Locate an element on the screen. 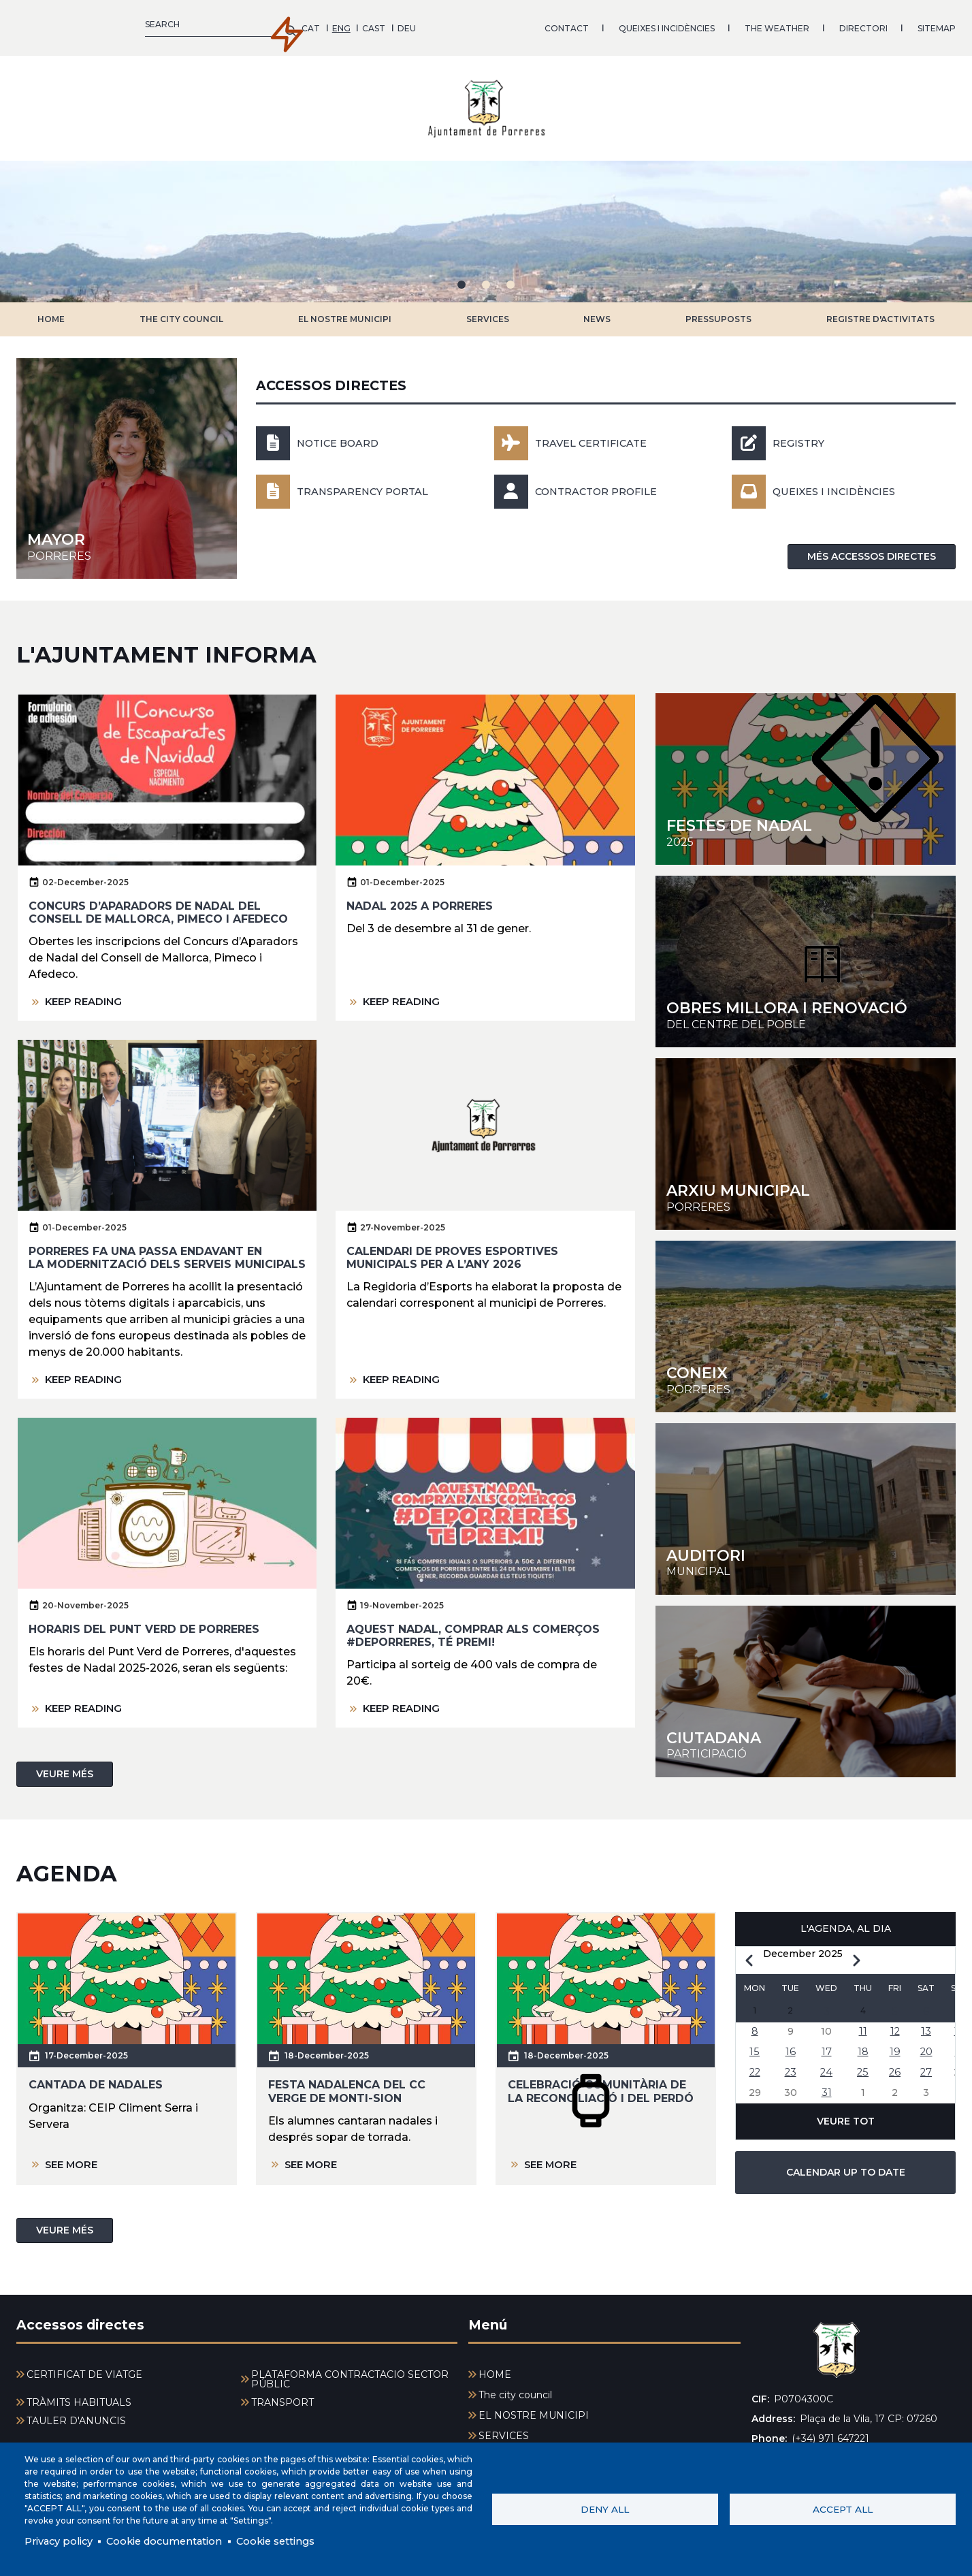 The width and height of the screenshot is (972, 2576). access smartwatch settings is located at coordinates (591, 2101).